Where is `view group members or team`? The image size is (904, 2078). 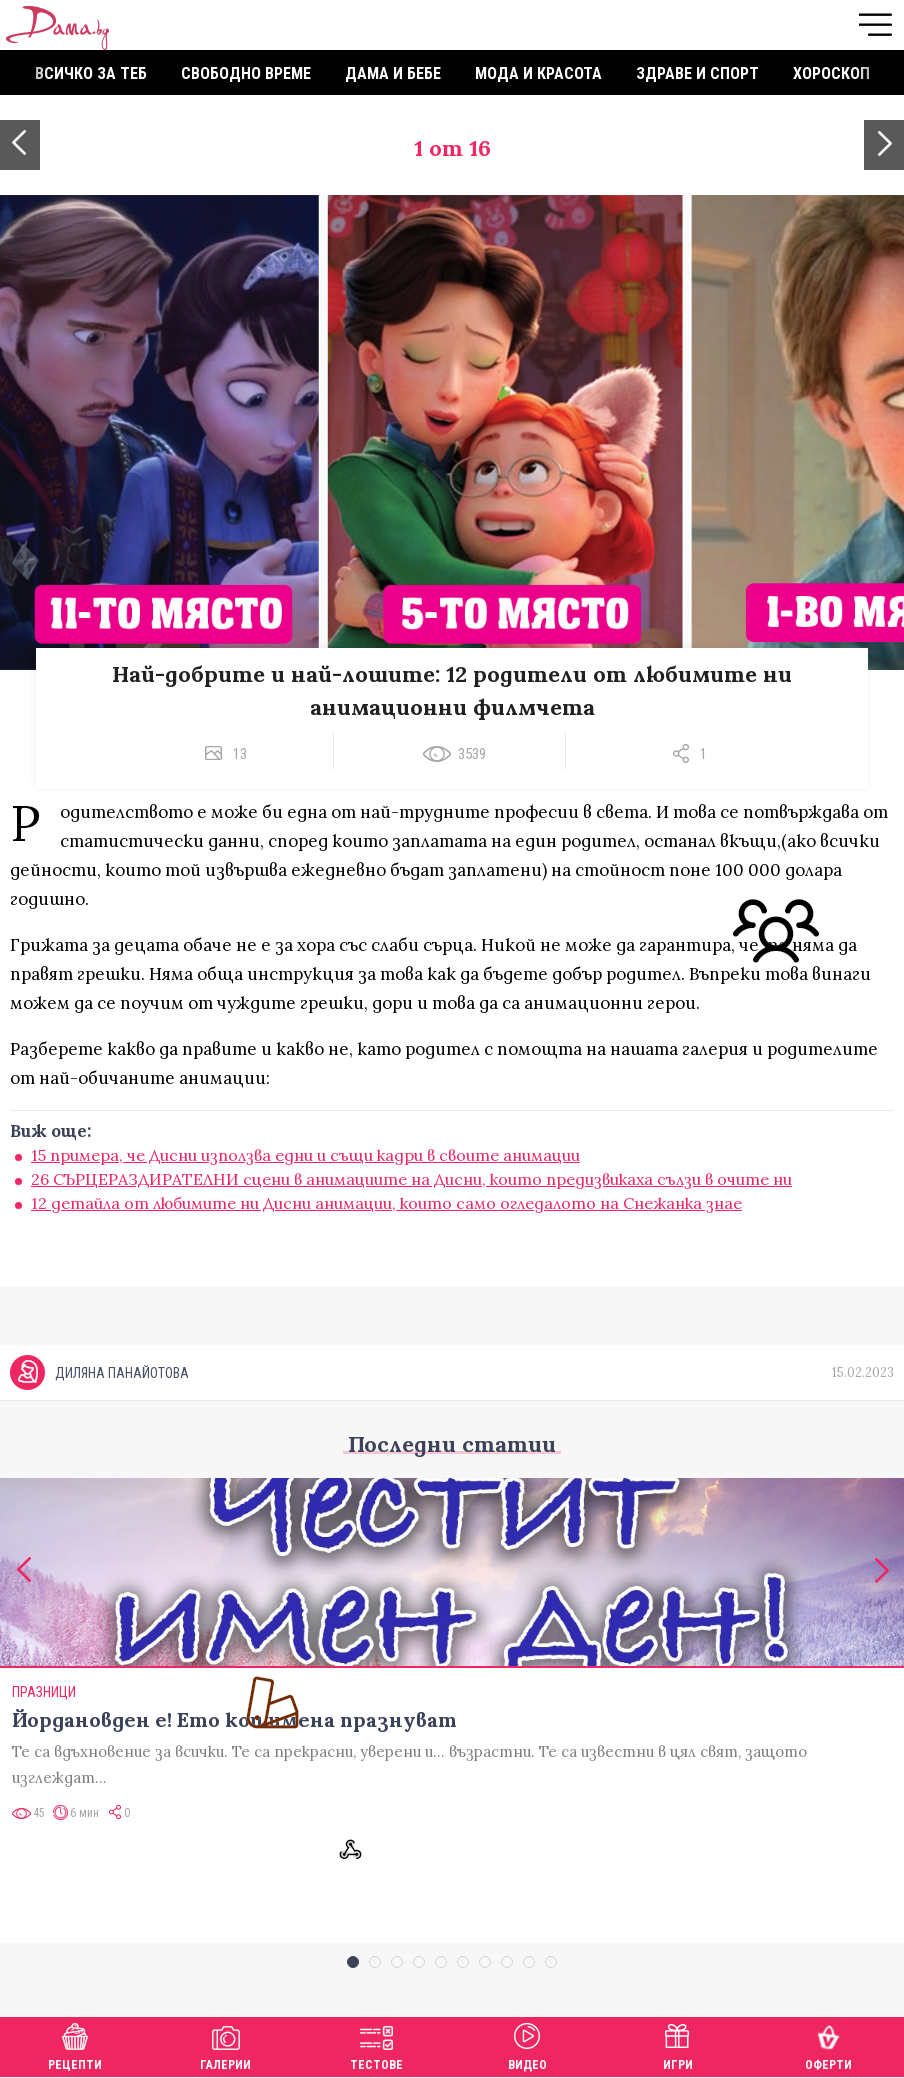 view group members or team is located at coordinates (776, 928).